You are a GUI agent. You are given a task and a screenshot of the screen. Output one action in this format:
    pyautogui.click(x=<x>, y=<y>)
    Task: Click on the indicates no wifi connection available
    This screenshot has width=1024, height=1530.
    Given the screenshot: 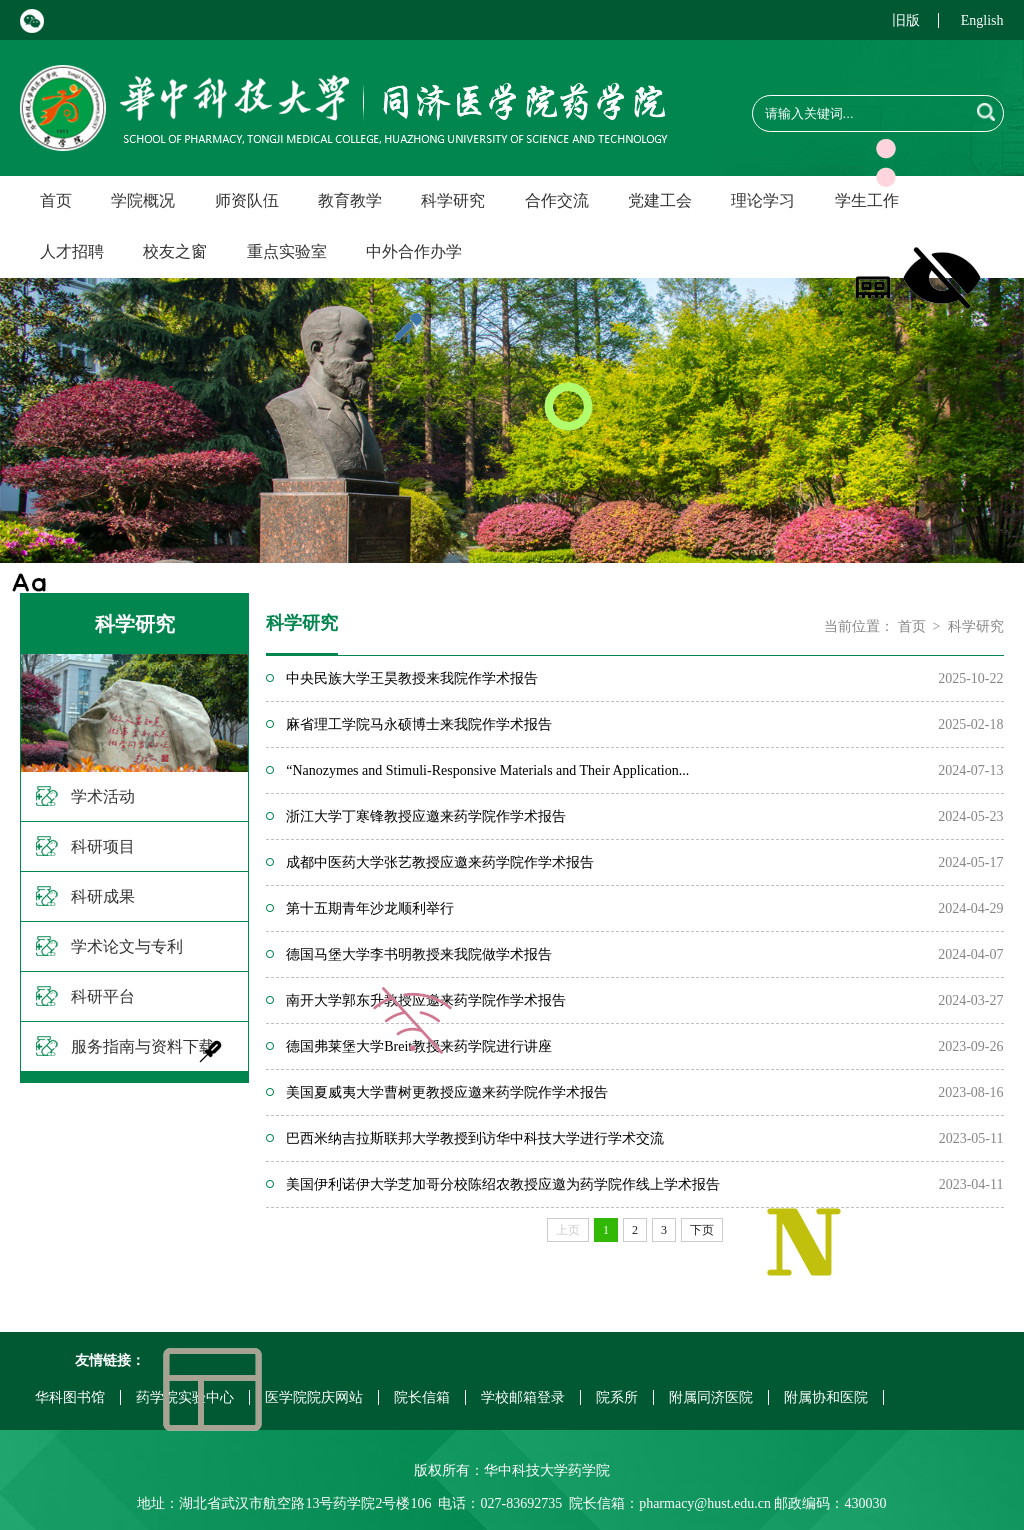 What is the action you would take?
    pyautogui.click(x=412, y=1020)
    